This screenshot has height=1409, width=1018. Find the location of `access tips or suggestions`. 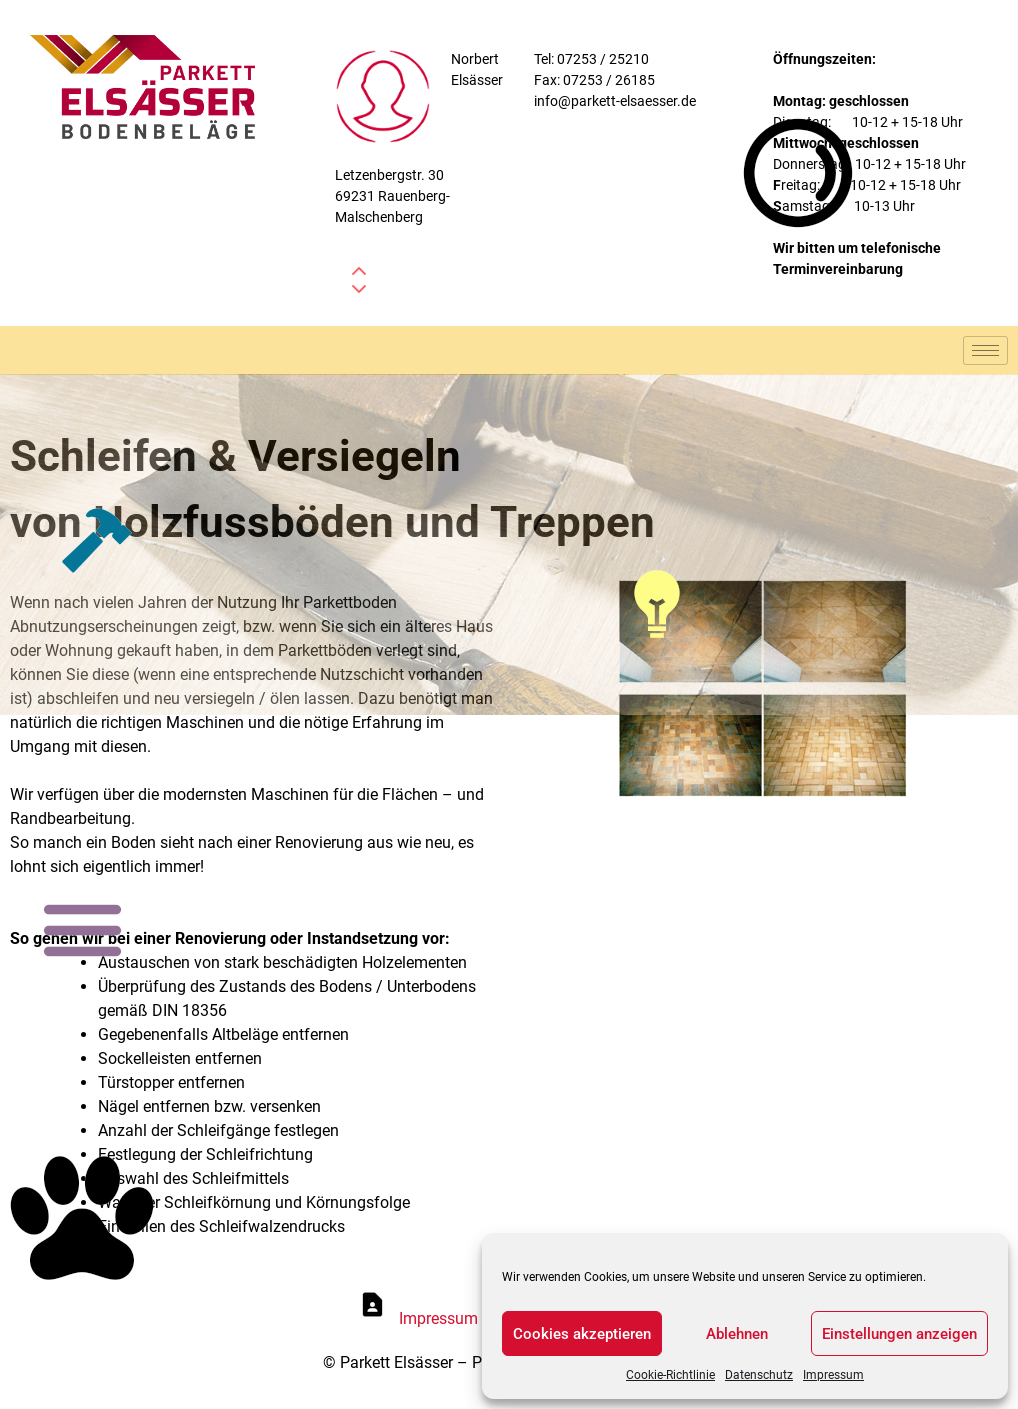

access tips or suggestions is located at coordinates (657, 604).